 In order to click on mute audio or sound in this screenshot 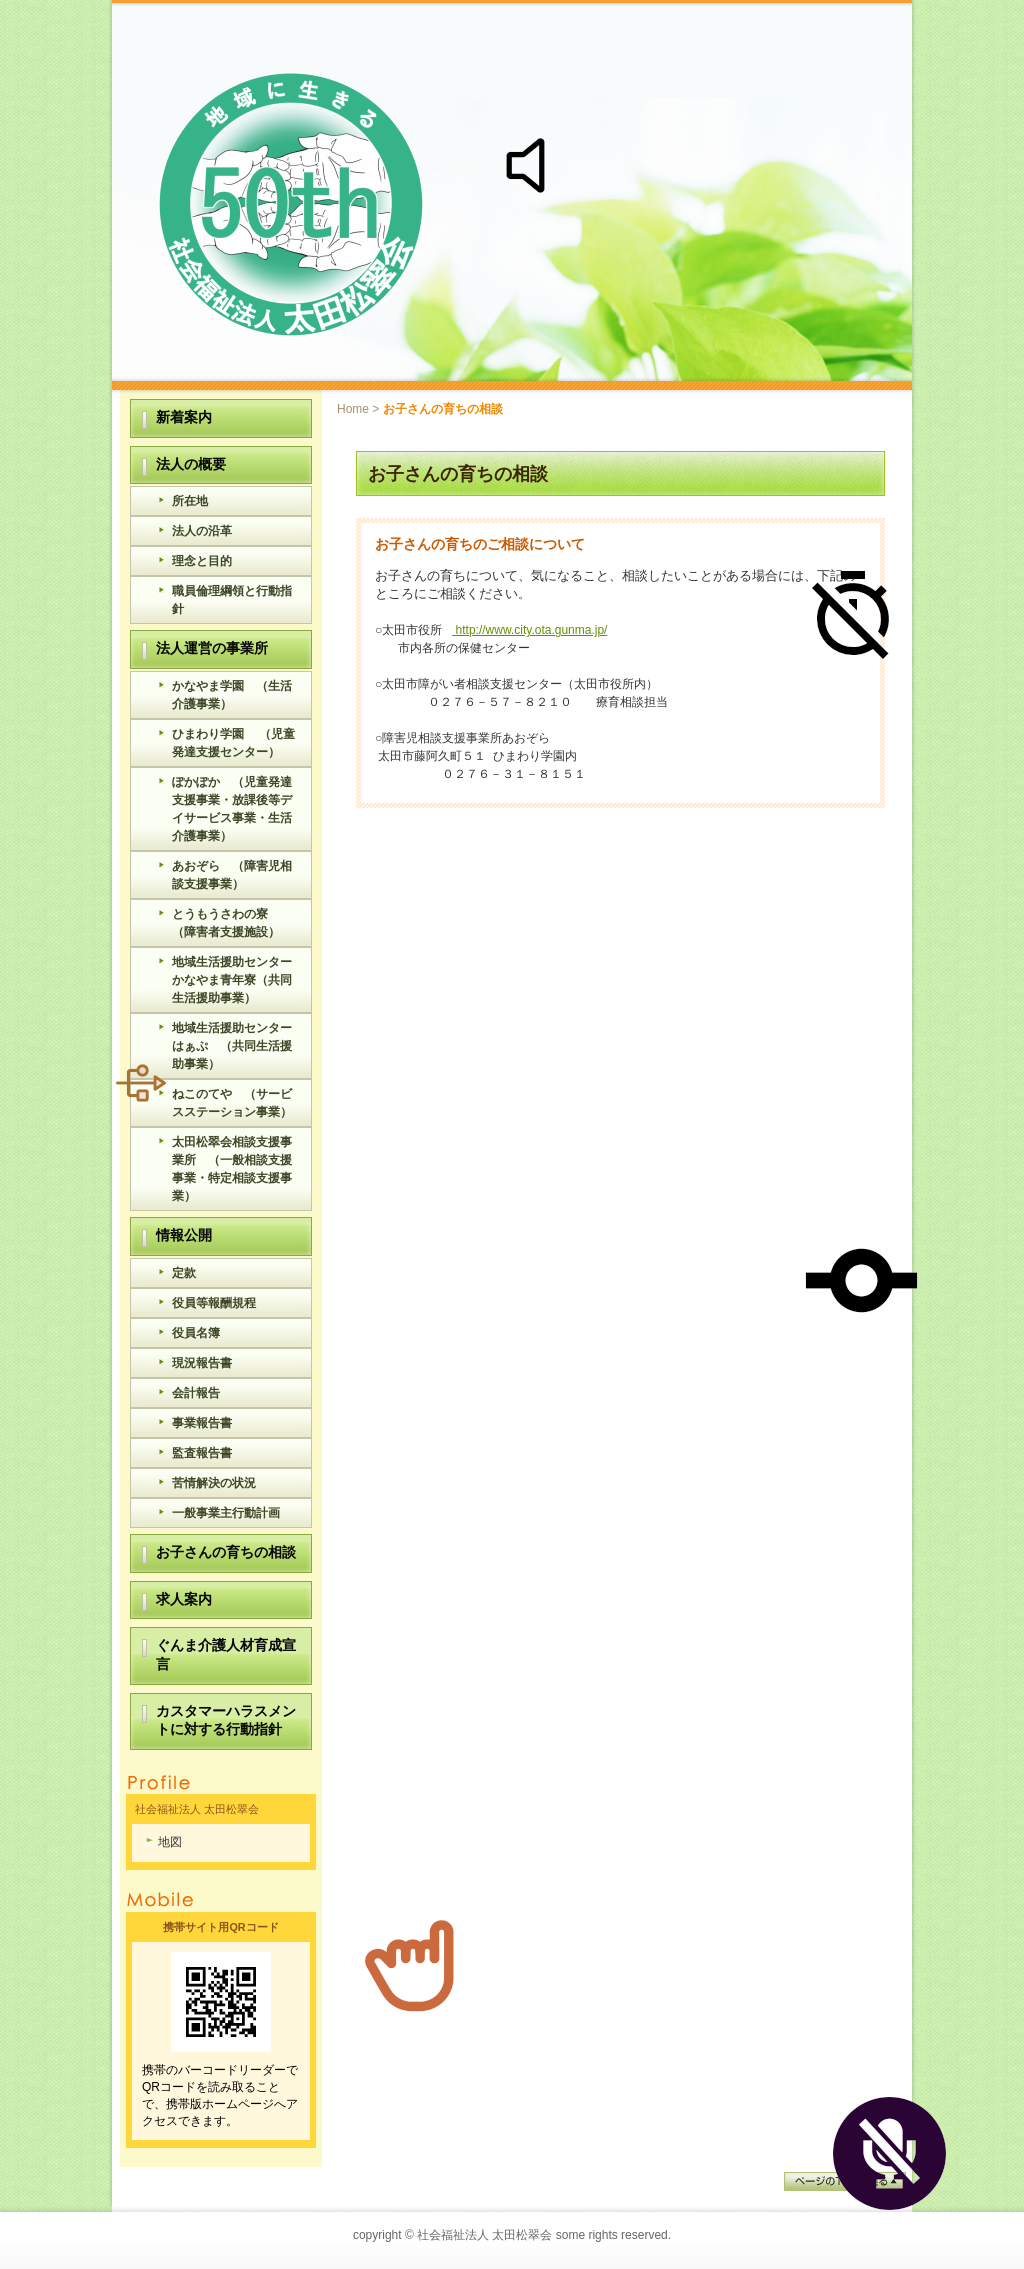, I will do `click(525, 165)`.